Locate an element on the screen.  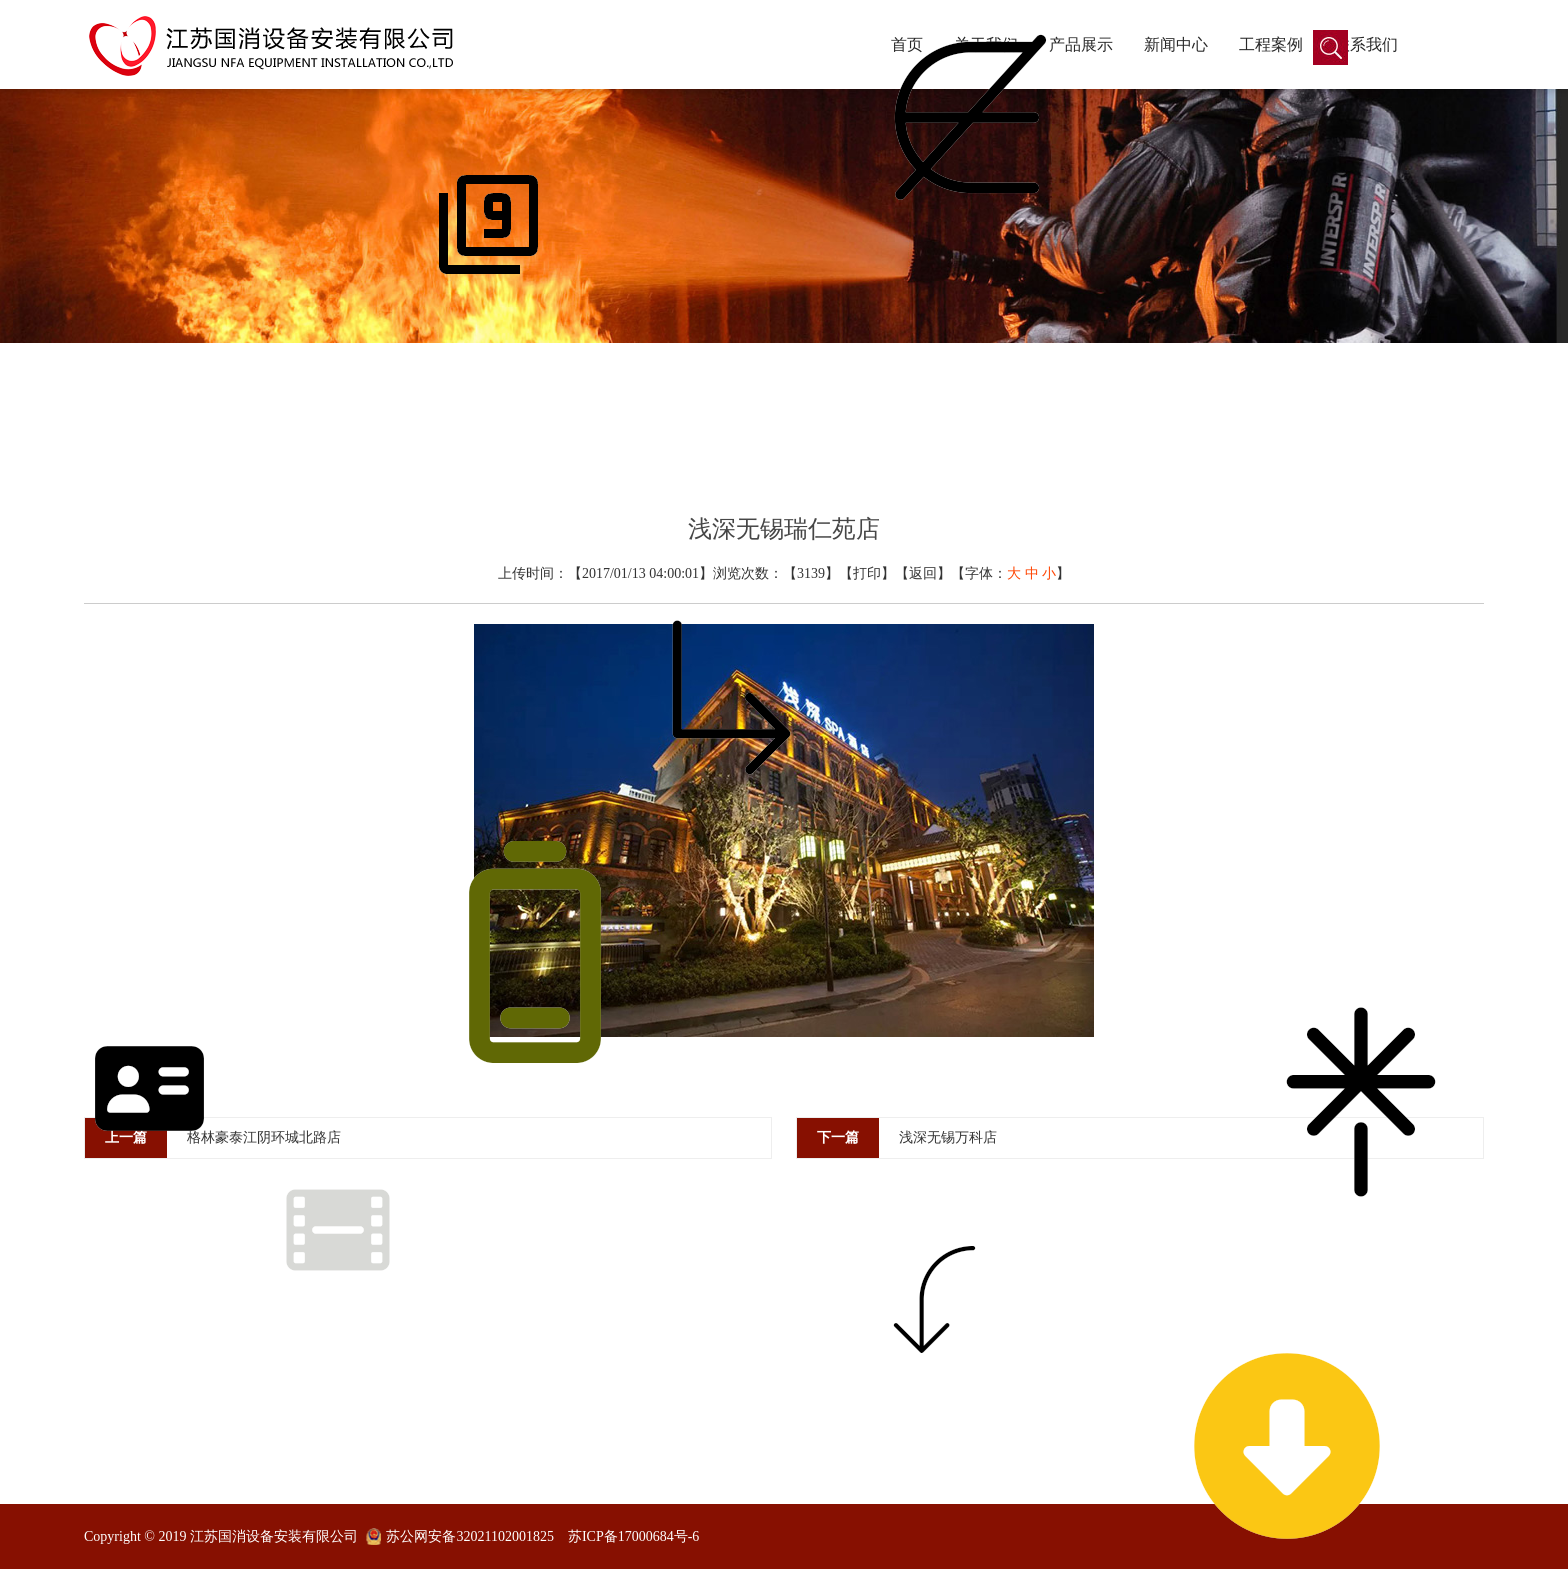
indicates 9 items in a stack or collection is located at coordinates (488, 224).